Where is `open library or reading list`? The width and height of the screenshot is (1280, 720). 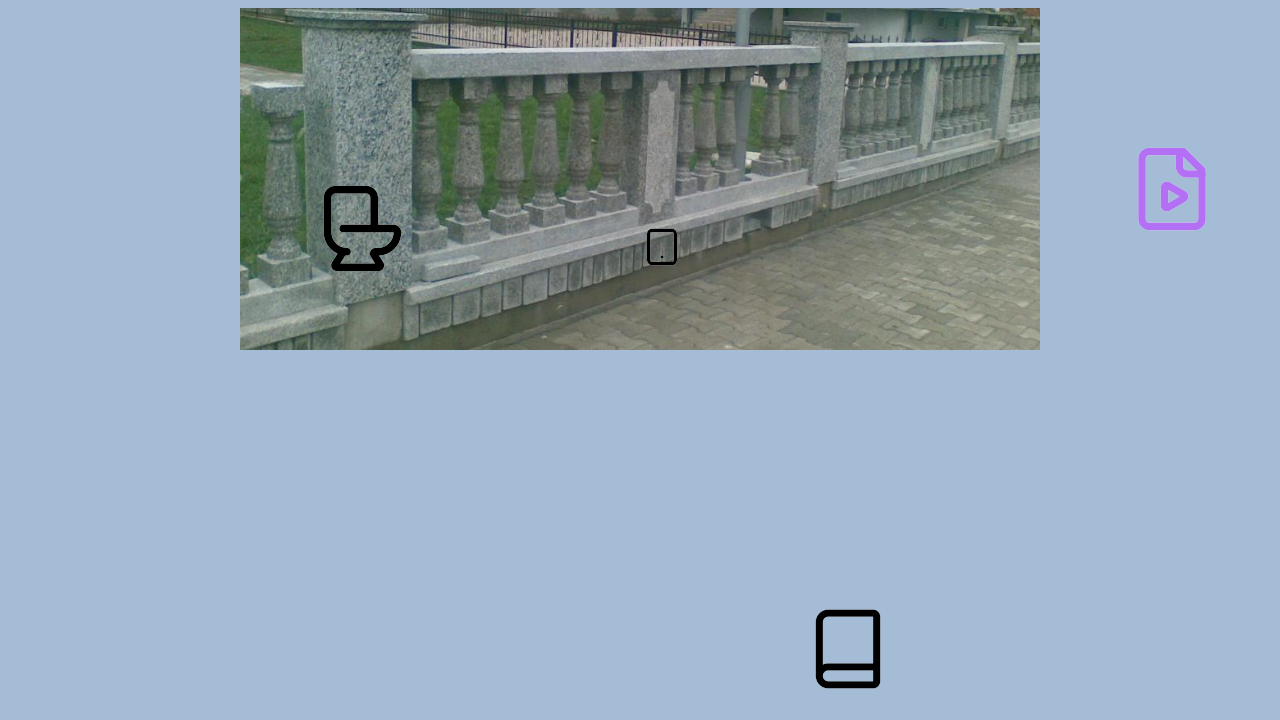
open library or reading list is located at coordinates (848, 649).